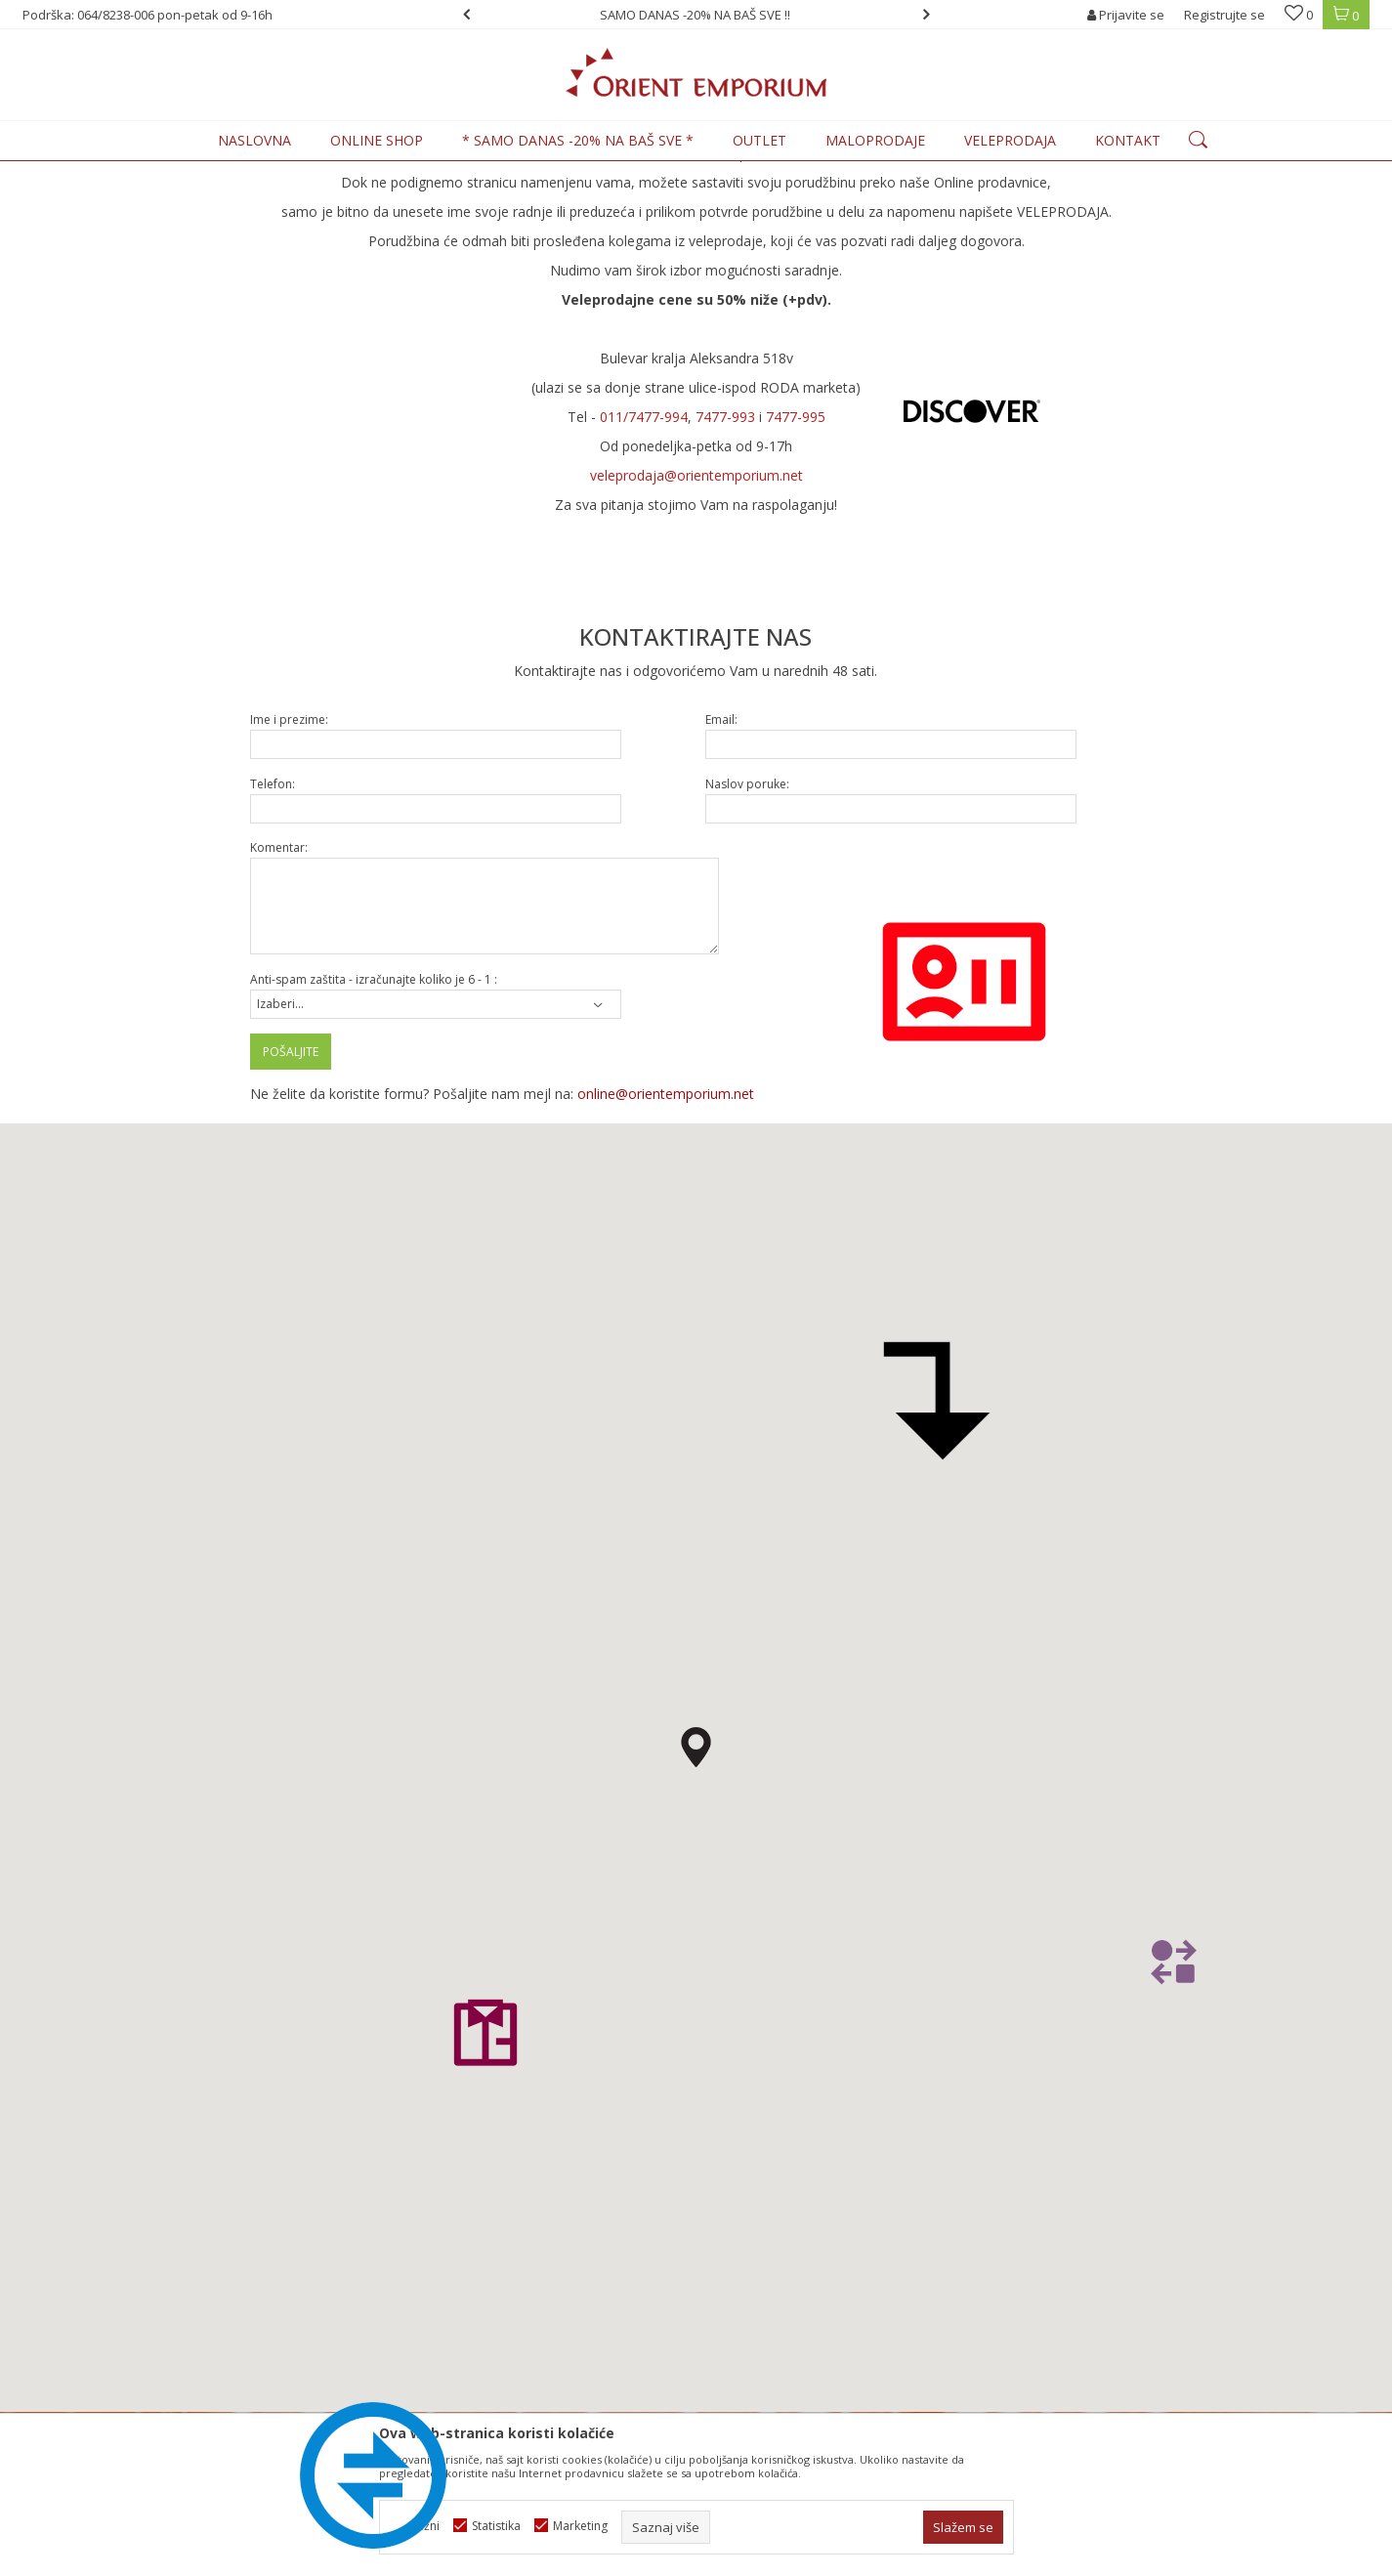 The width and height of the screenshot is (1392, 2576). Describe the element at coordinates (972, 411) in the screenshot. I see `pay with Discover card` at that location.